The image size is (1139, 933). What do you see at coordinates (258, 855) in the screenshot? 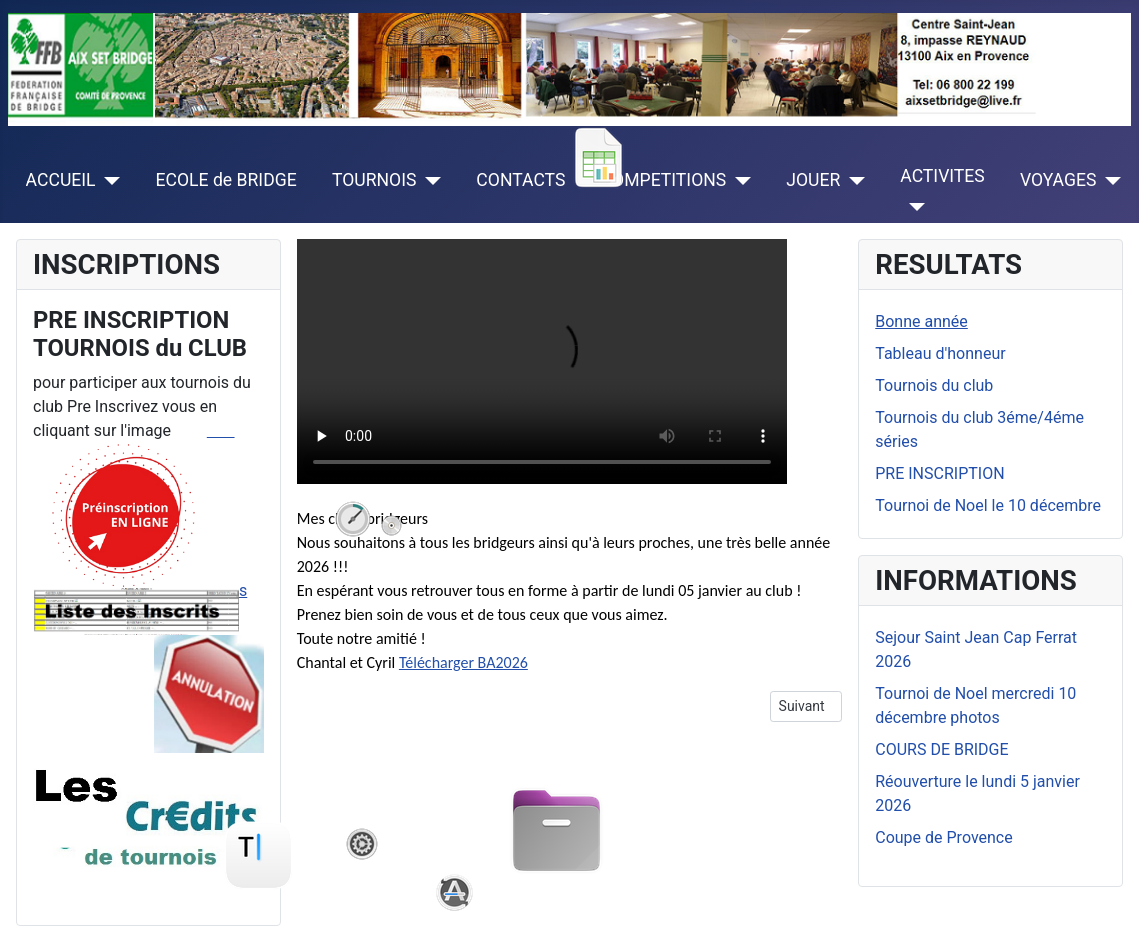
I see `open text editor application` at bounding box center [258, 855].